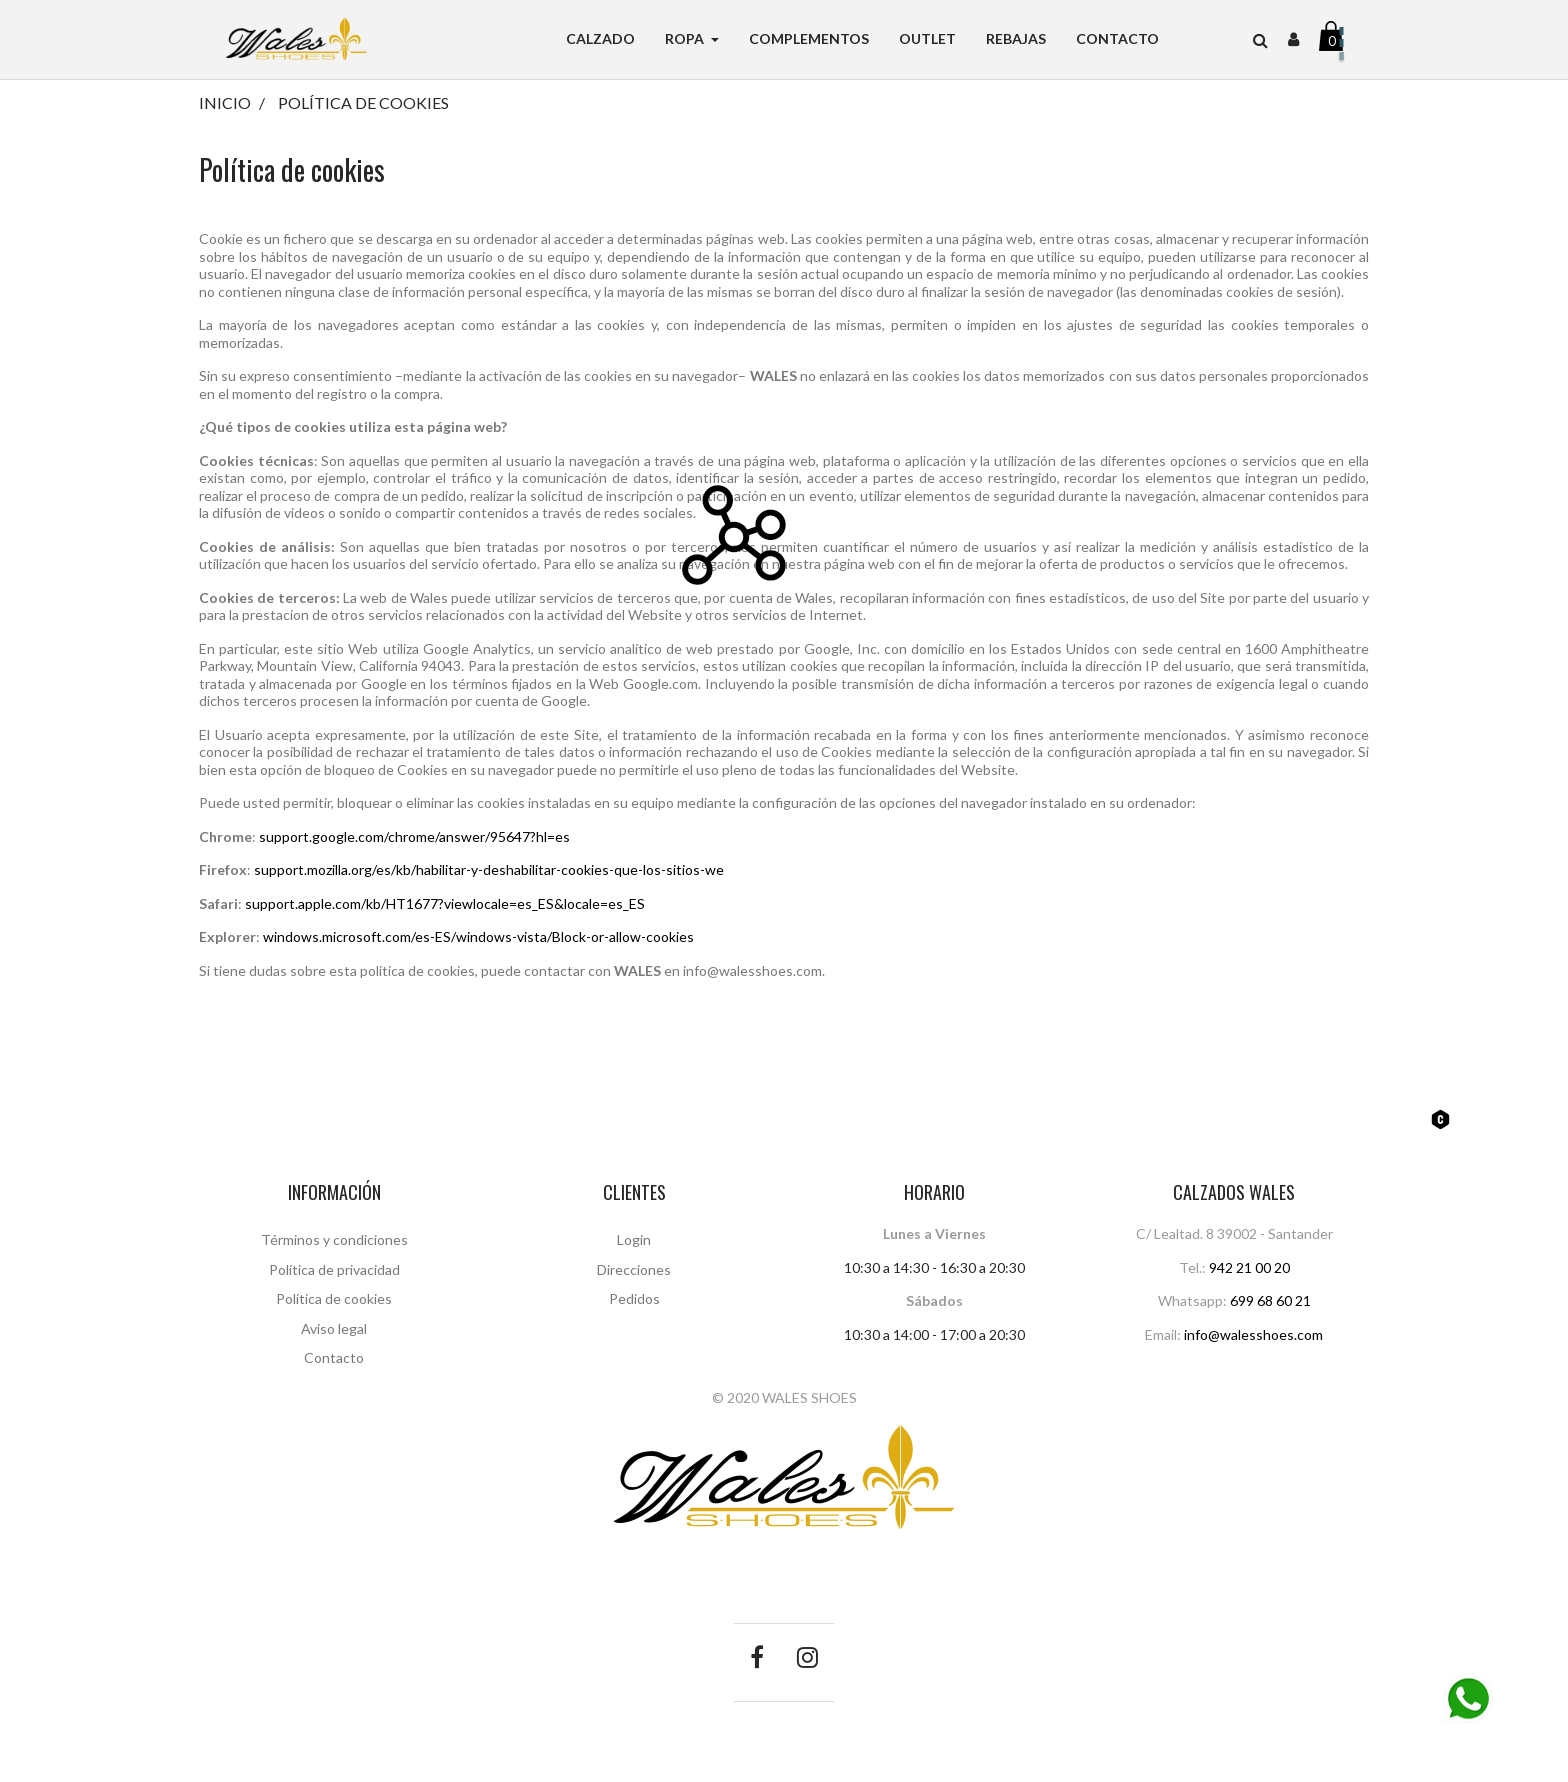 This screenshot has height=1782, width=1568. What do you see at coordinates (734, 537) in the screenshot?
I see `view network connections or relationships` at bounding box center [734, 537].